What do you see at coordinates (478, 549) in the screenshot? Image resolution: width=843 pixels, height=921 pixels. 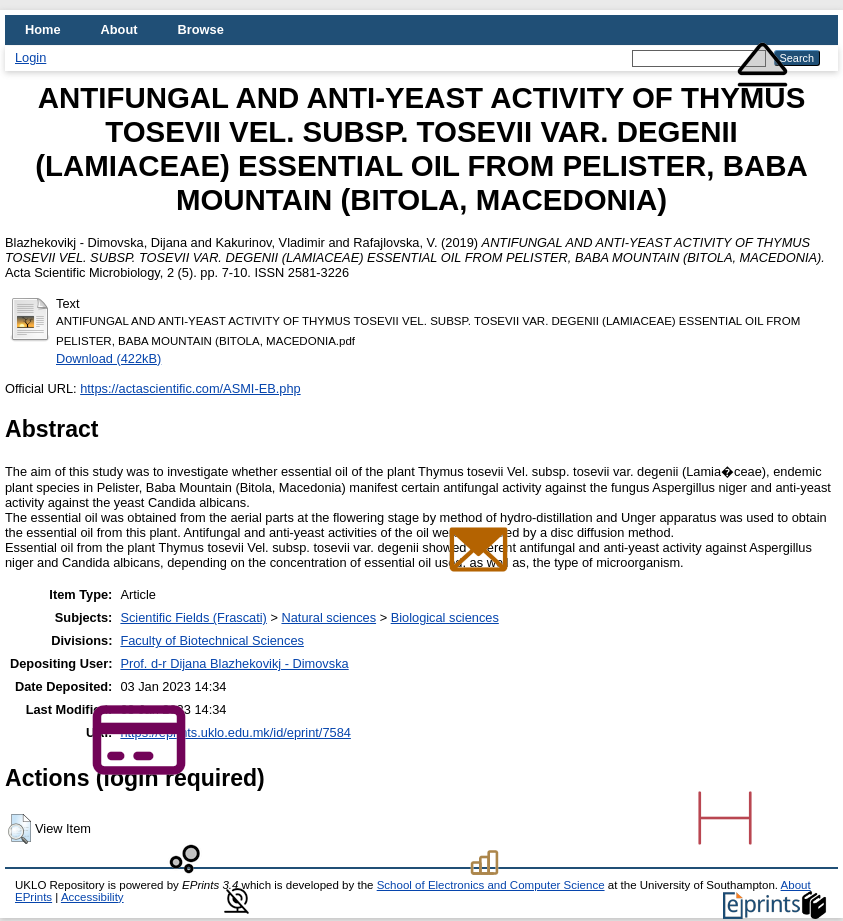 I see `access your email inbox` at bounding box center [478, 549].